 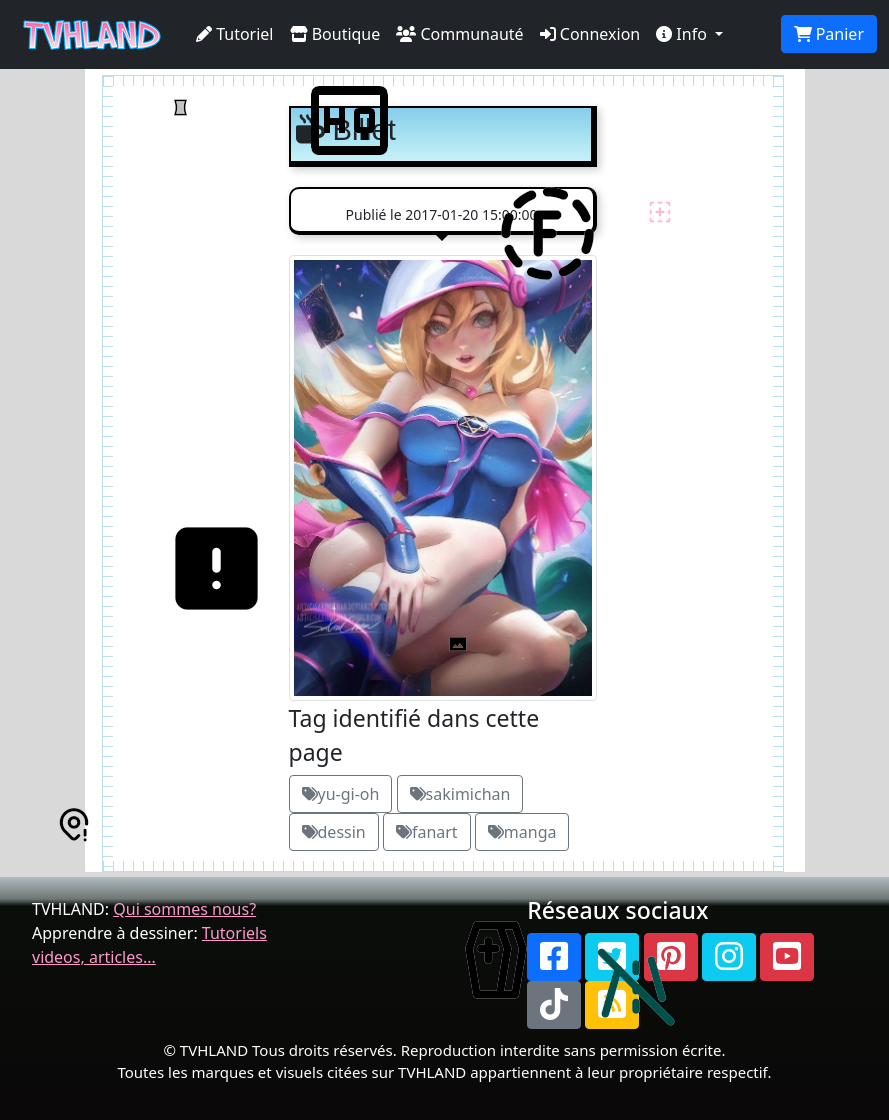 I want to click on view image at actual size, so click(x=458, y=644).